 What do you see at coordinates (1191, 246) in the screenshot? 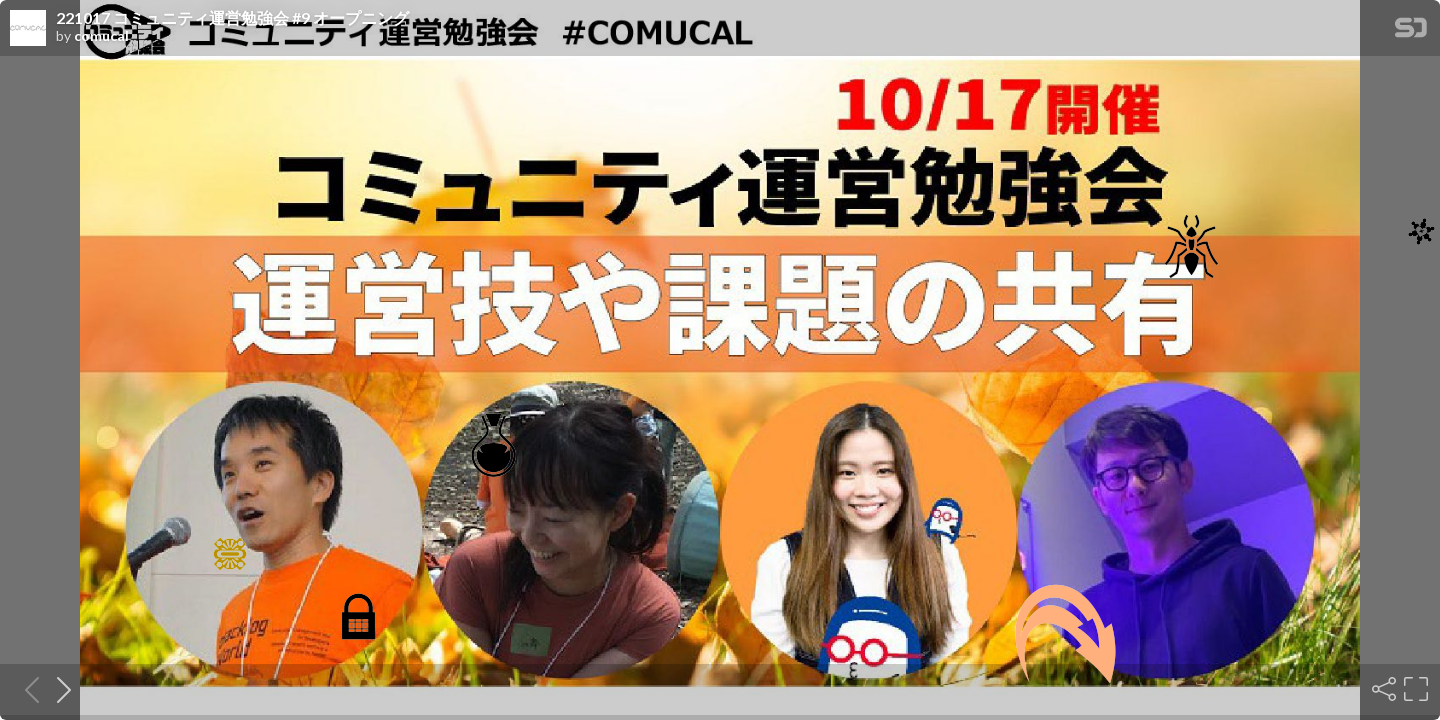
I see `indicates insect or pest-related content` at bounding box center [1191, 246].